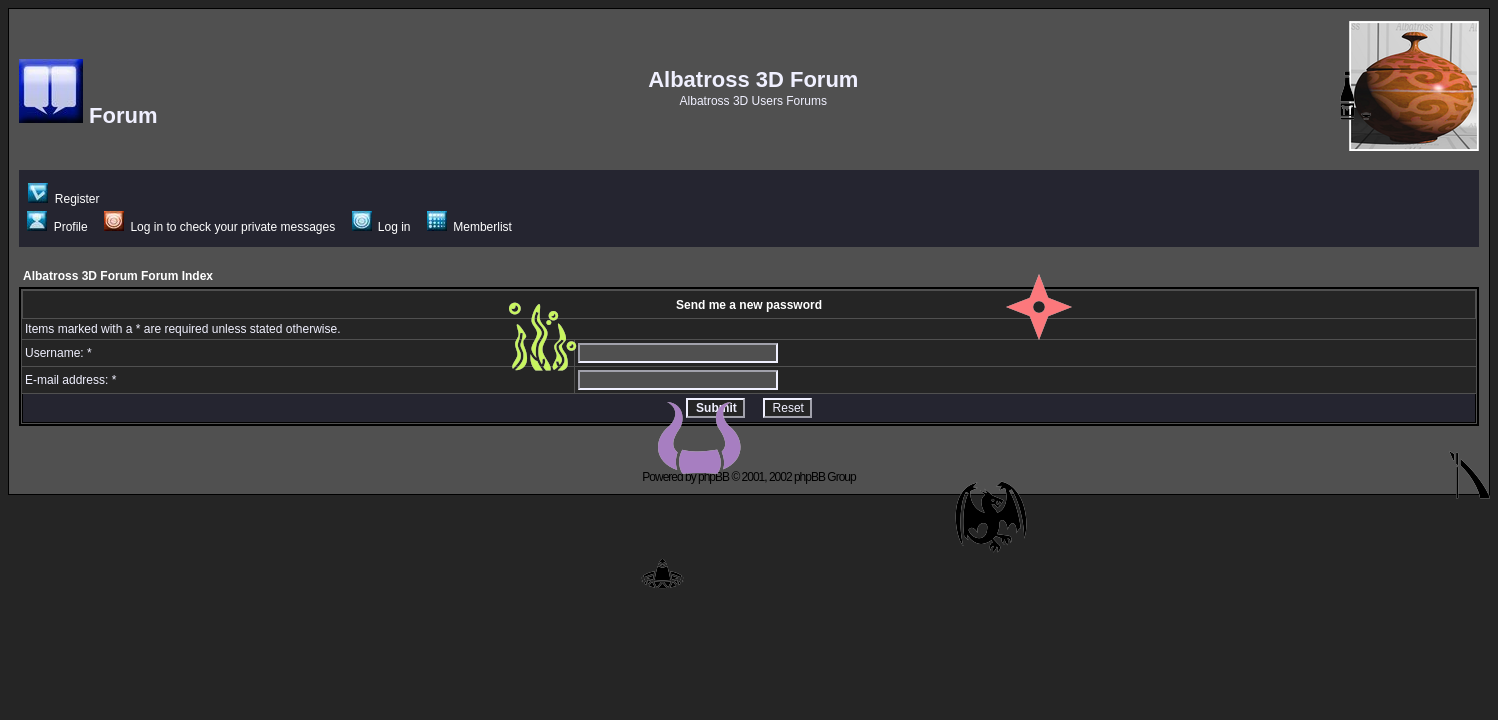  Describe the element at coordinates (1039, 307) in the screenshot. I see `throwing star weapon in a game inventory` at that location.